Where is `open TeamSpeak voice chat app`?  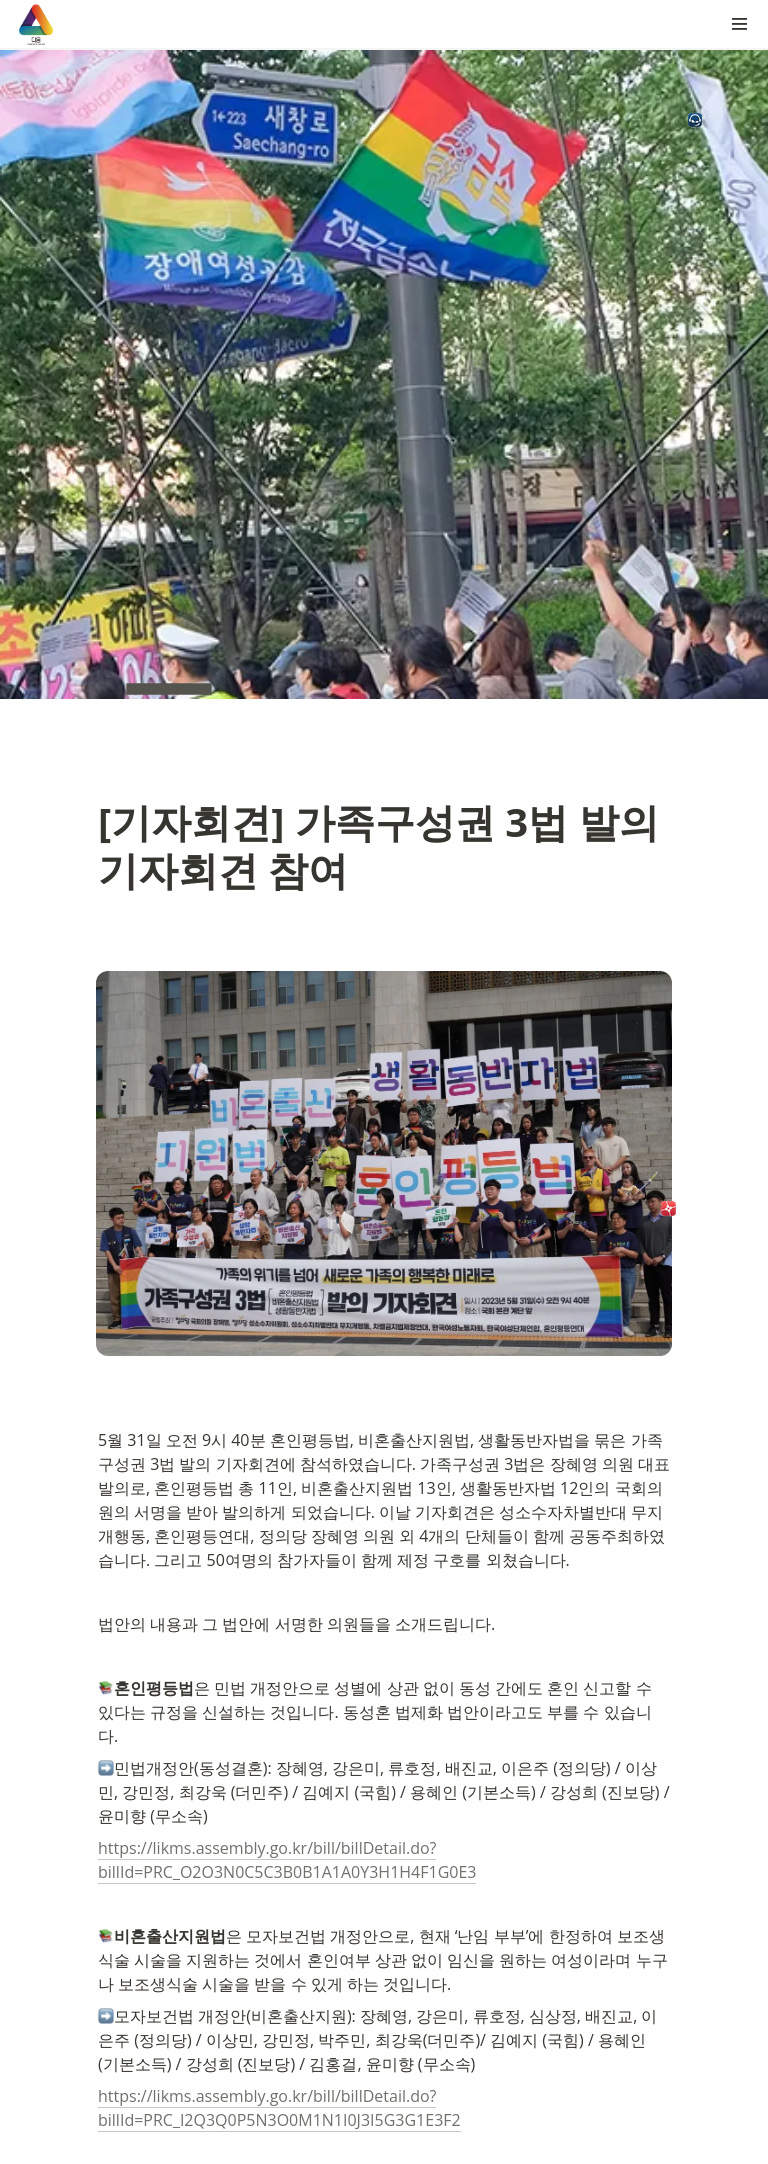 open TeamSpeak voice chat app is located at coordinates (695, 120).